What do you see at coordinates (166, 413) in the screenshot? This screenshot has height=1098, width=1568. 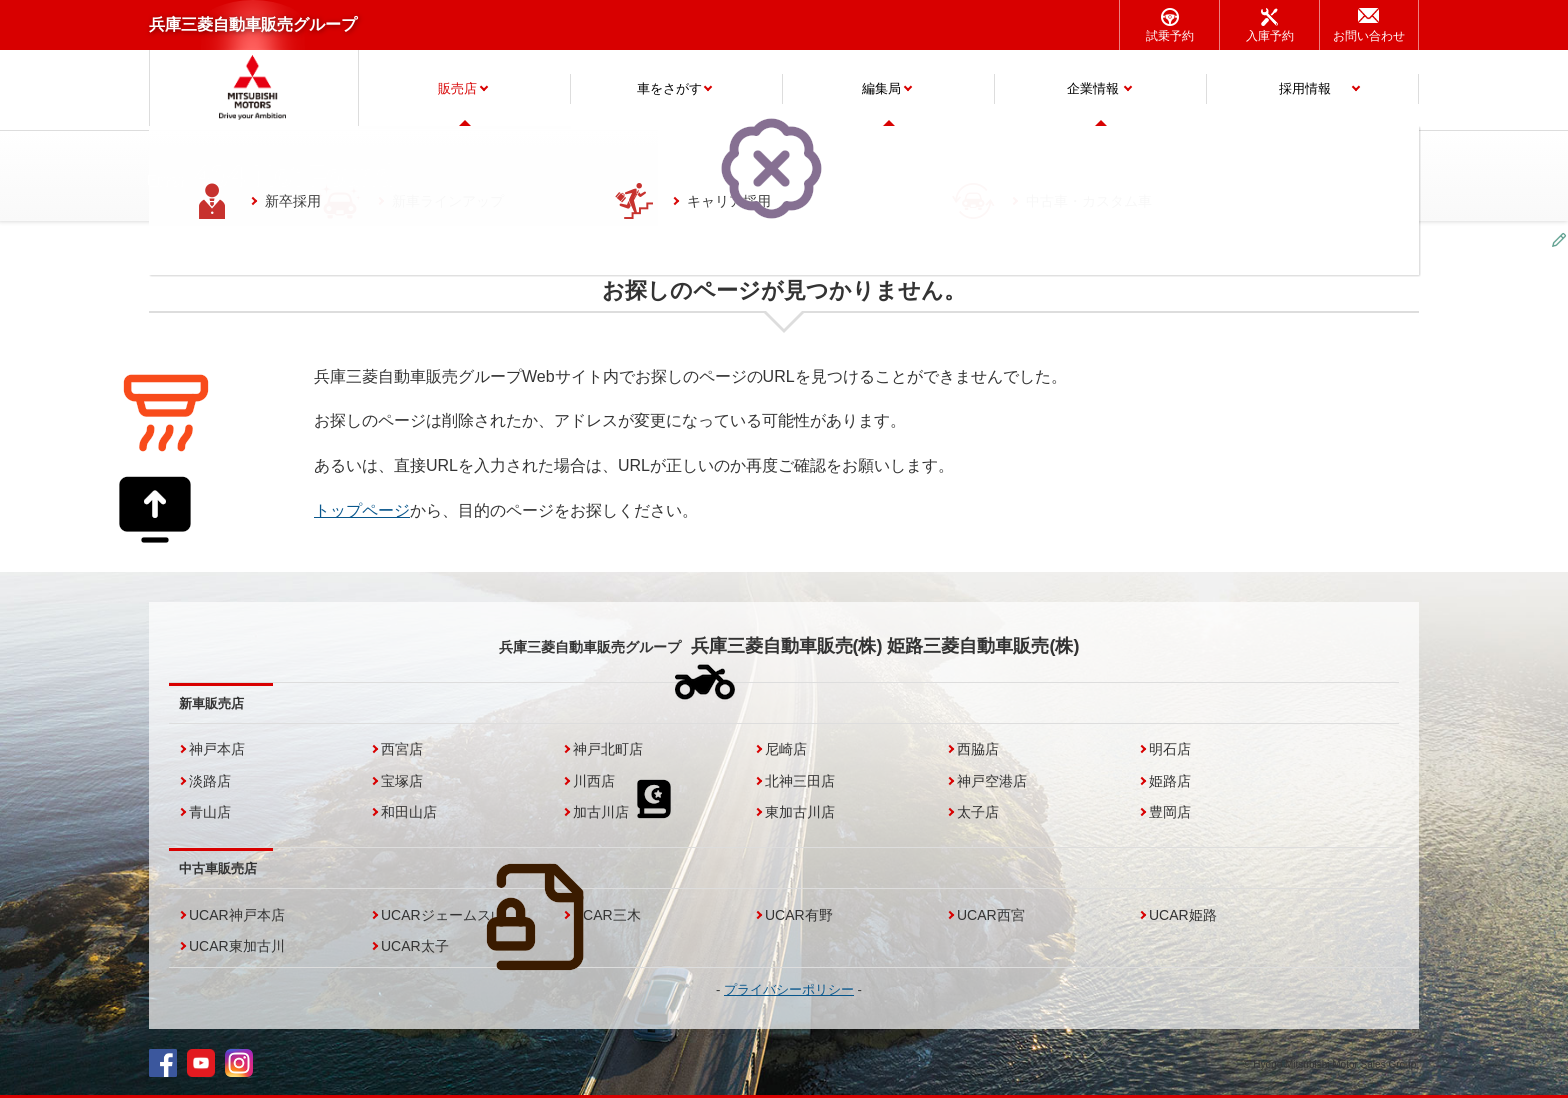 I see `smoke detector alert or notification` at bounding box center [166, 413].